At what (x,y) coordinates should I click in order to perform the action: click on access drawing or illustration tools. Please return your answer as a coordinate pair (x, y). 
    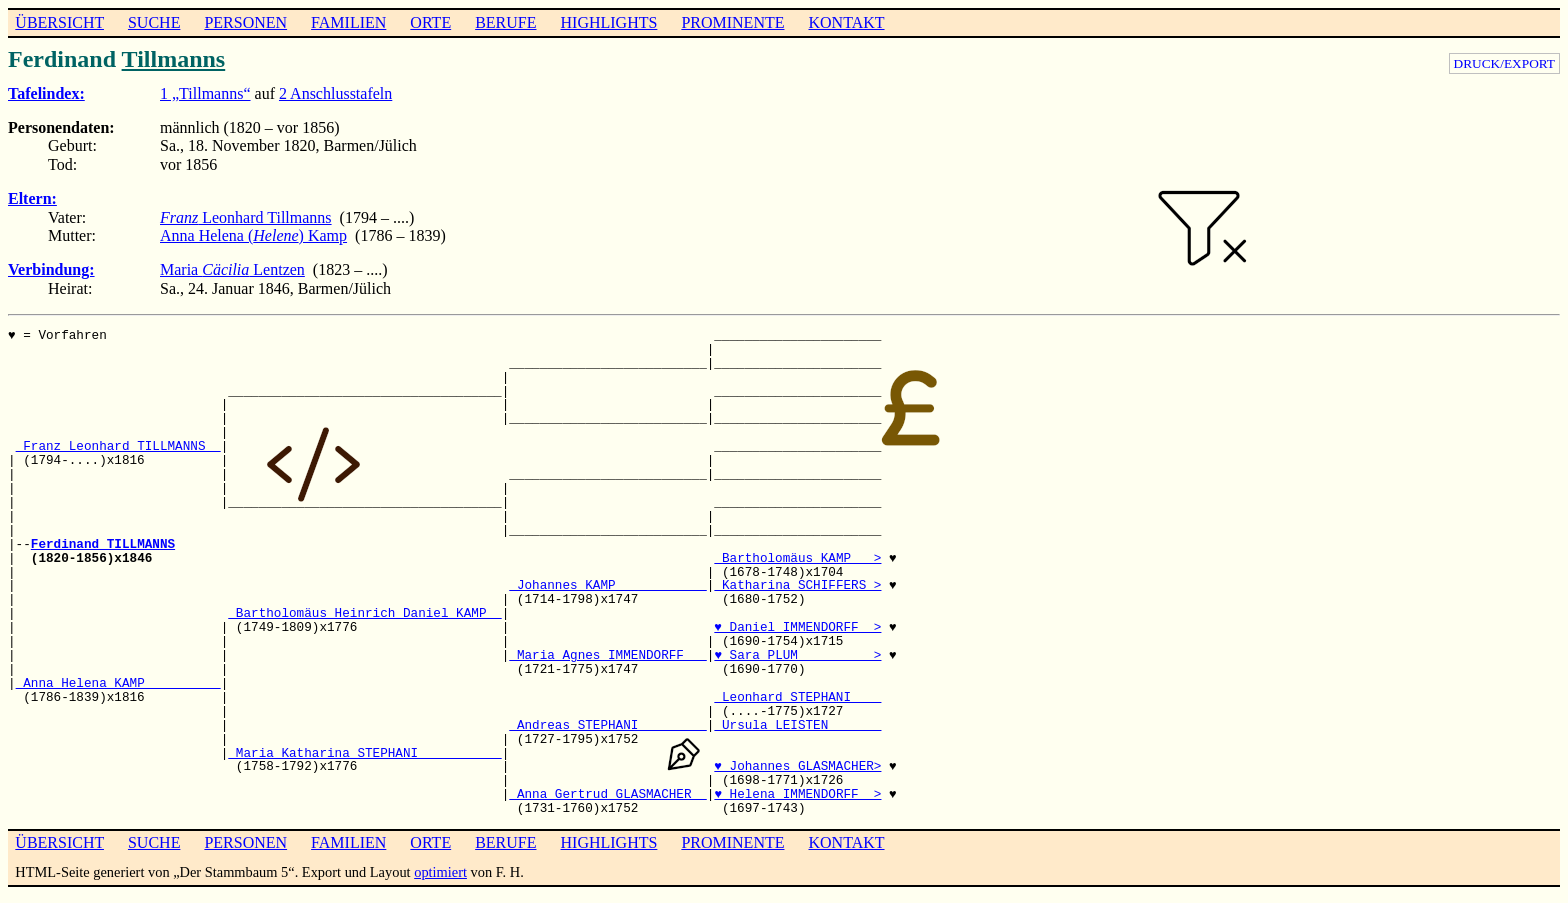
    Looking at the image, I should click on (682, 756).